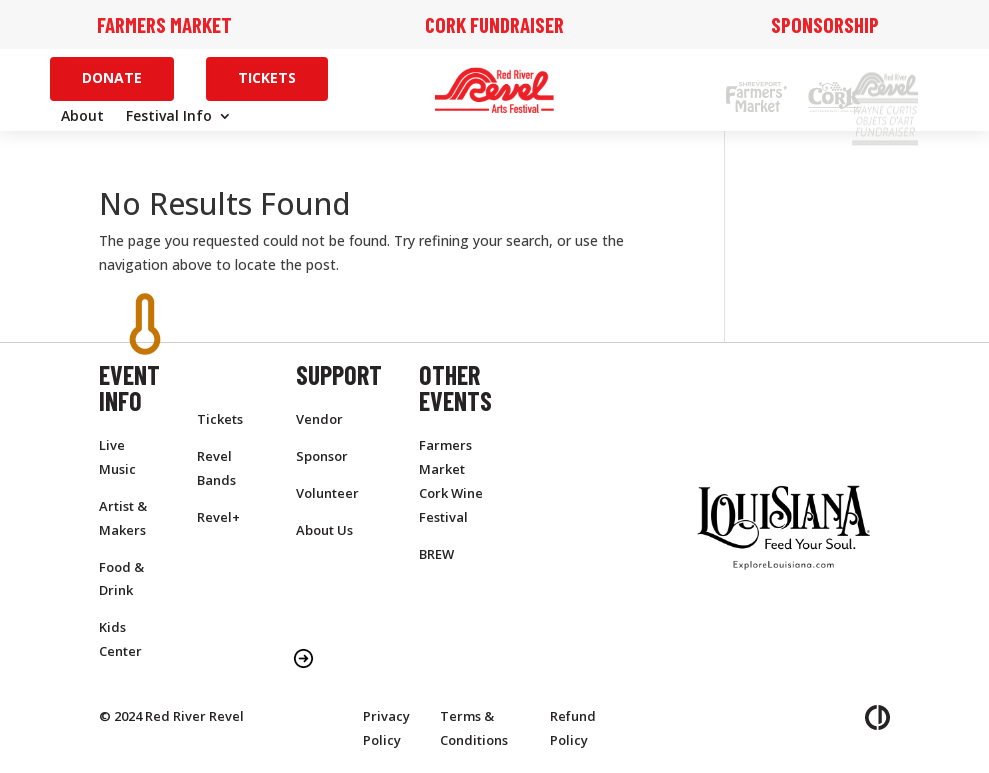  What do you see at coordinates (303, 658) in the screenshot?
I see `proceed to the next step` at bounding box center [303, 658].